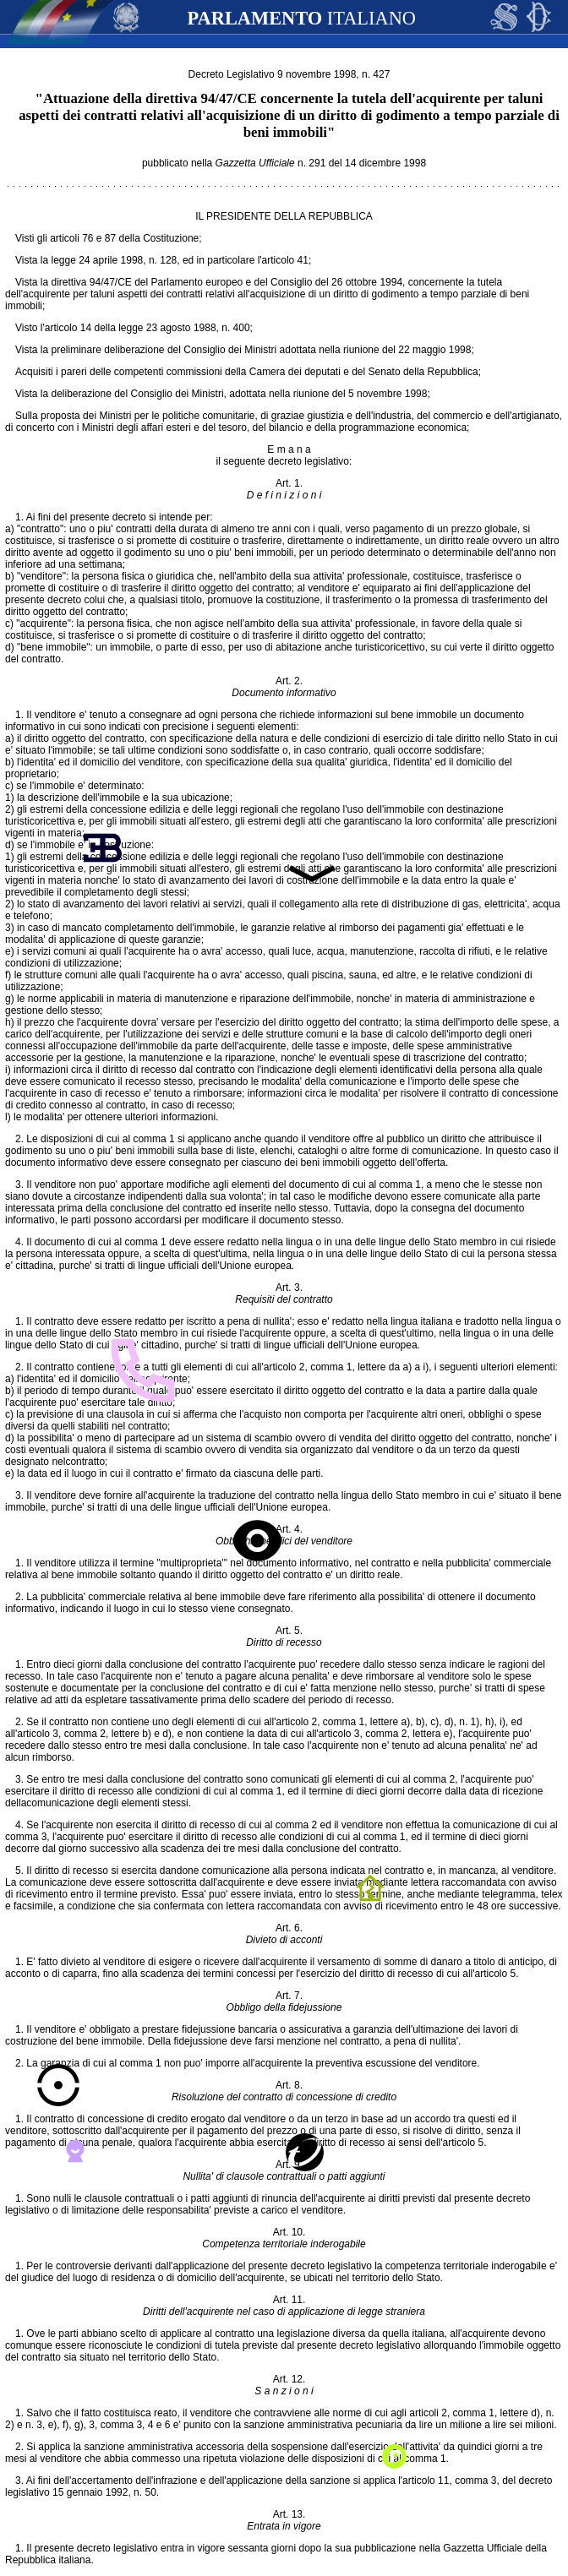 The width and height of the screenshot is (568, 2576). Describe the element at coordinates (257, 1540) in the screenshot. I see `view or preview content` at that location.